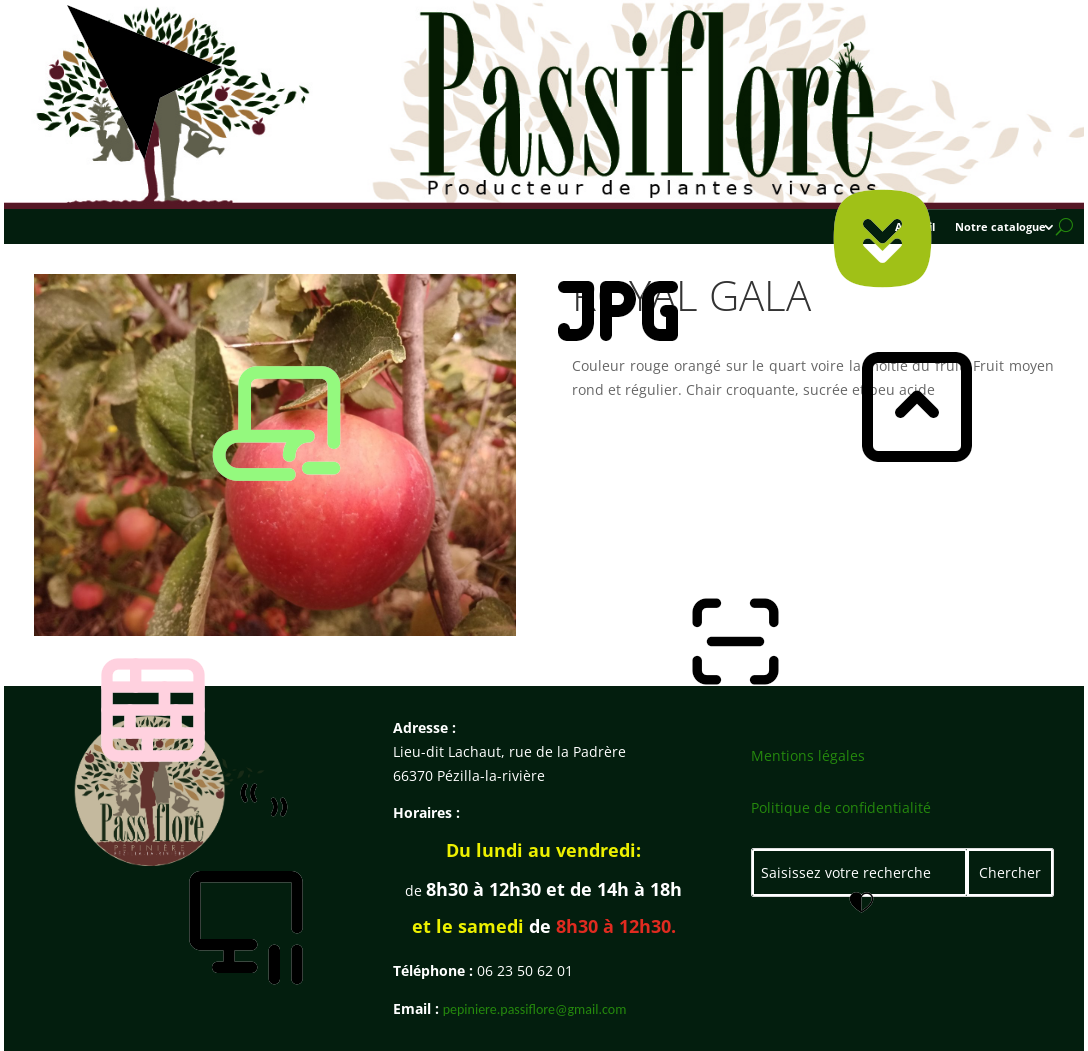 Image resolution: width=1088 pixels, height=1051 pixels. I want to click on show current location on map, so click(144, 82).